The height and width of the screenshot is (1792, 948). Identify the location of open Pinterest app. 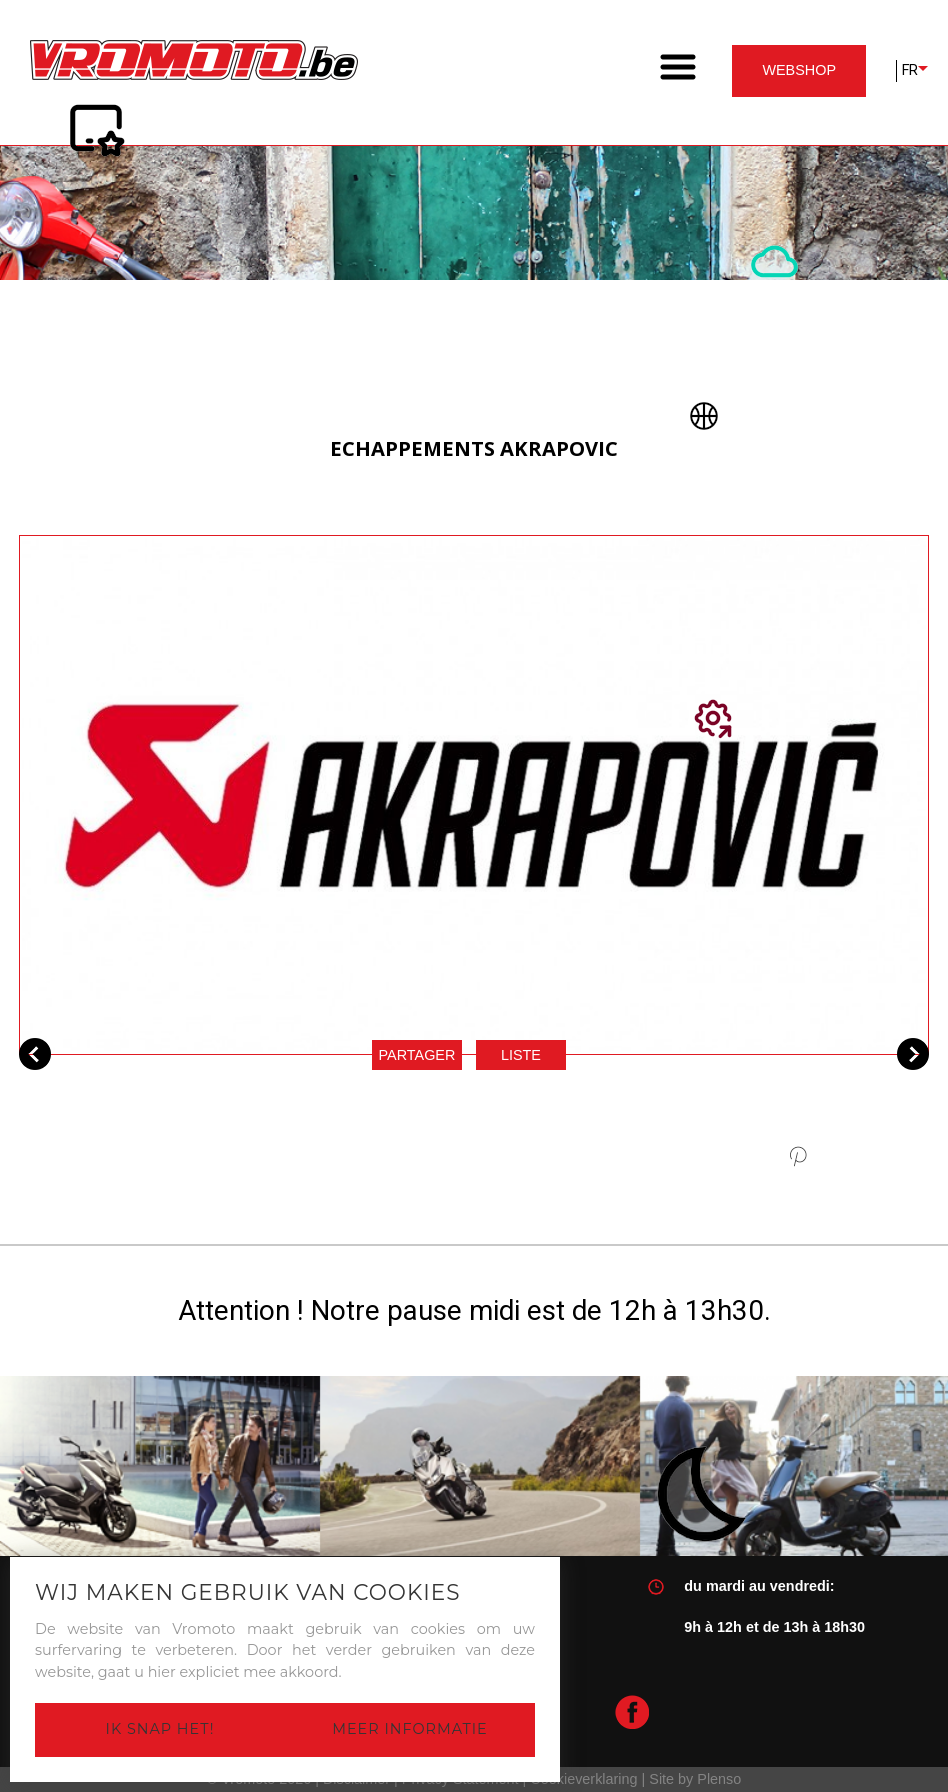
(797, 1156).